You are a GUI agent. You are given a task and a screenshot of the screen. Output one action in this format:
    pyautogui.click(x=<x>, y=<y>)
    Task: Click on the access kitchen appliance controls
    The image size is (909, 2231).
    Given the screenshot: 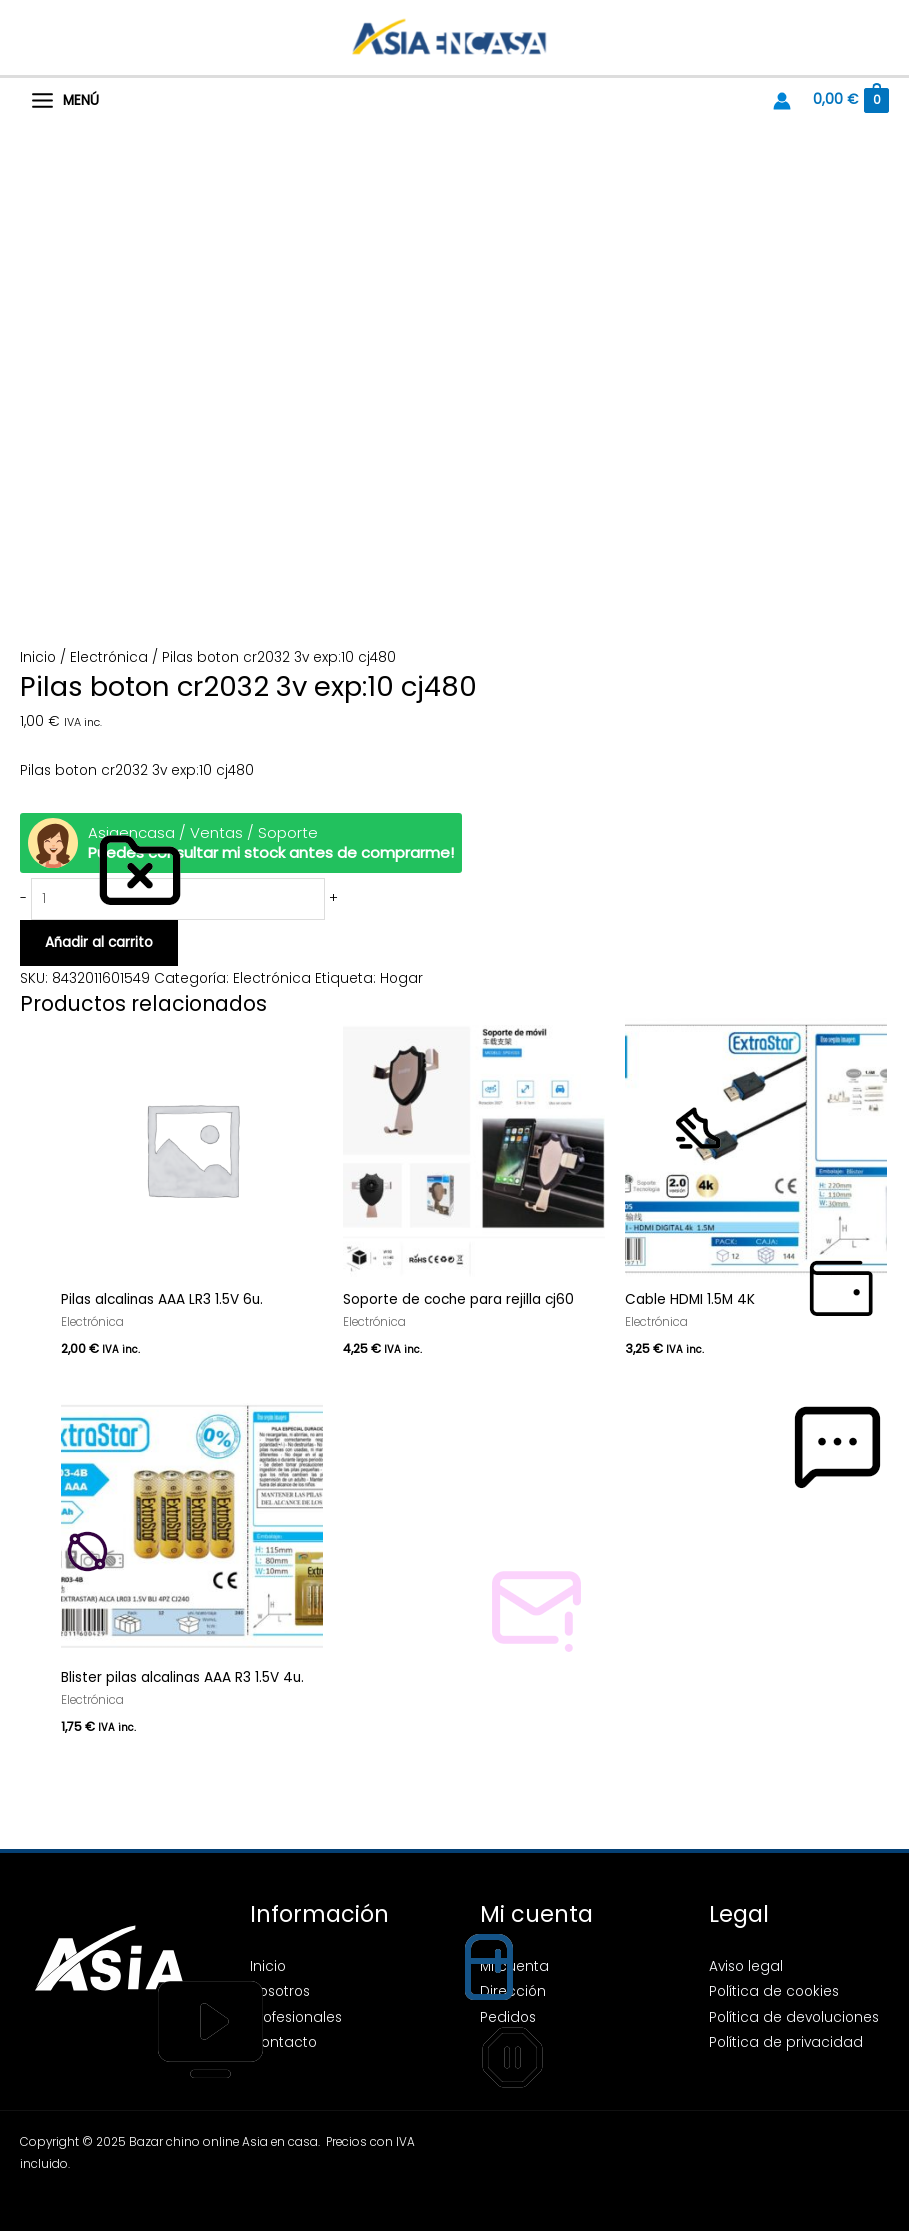 What is the action you would take?
    pyautogui.click(x=489, y=1967)
    